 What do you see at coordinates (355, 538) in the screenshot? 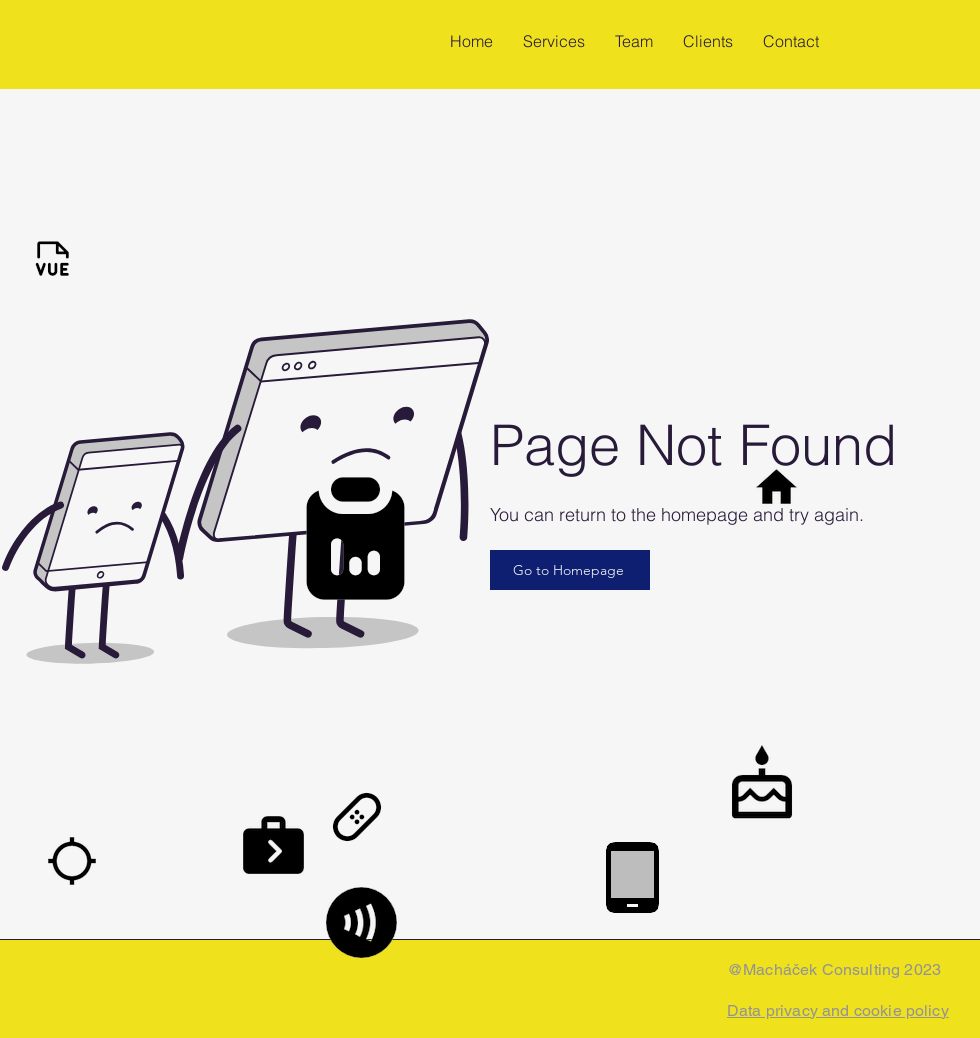
I see `view clipboard data or statistics` at bounding box center [355, 538].